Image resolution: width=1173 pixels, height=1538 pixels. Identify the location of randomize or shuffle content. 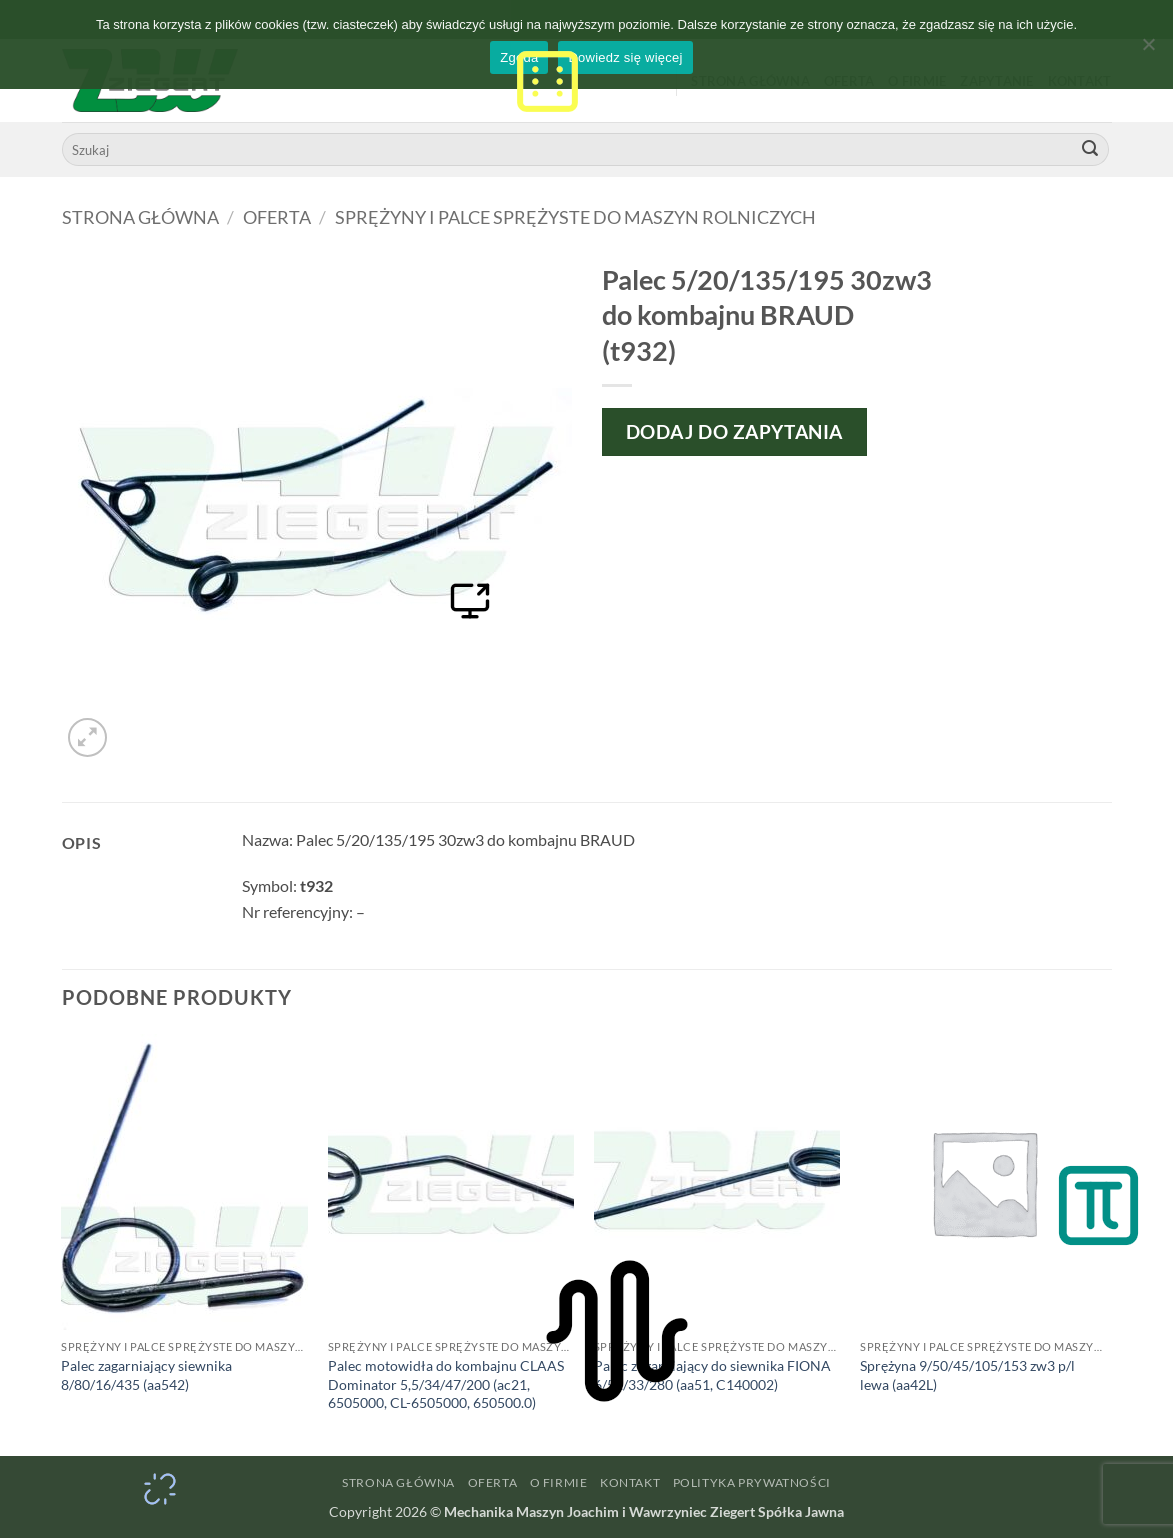
(547, 81).